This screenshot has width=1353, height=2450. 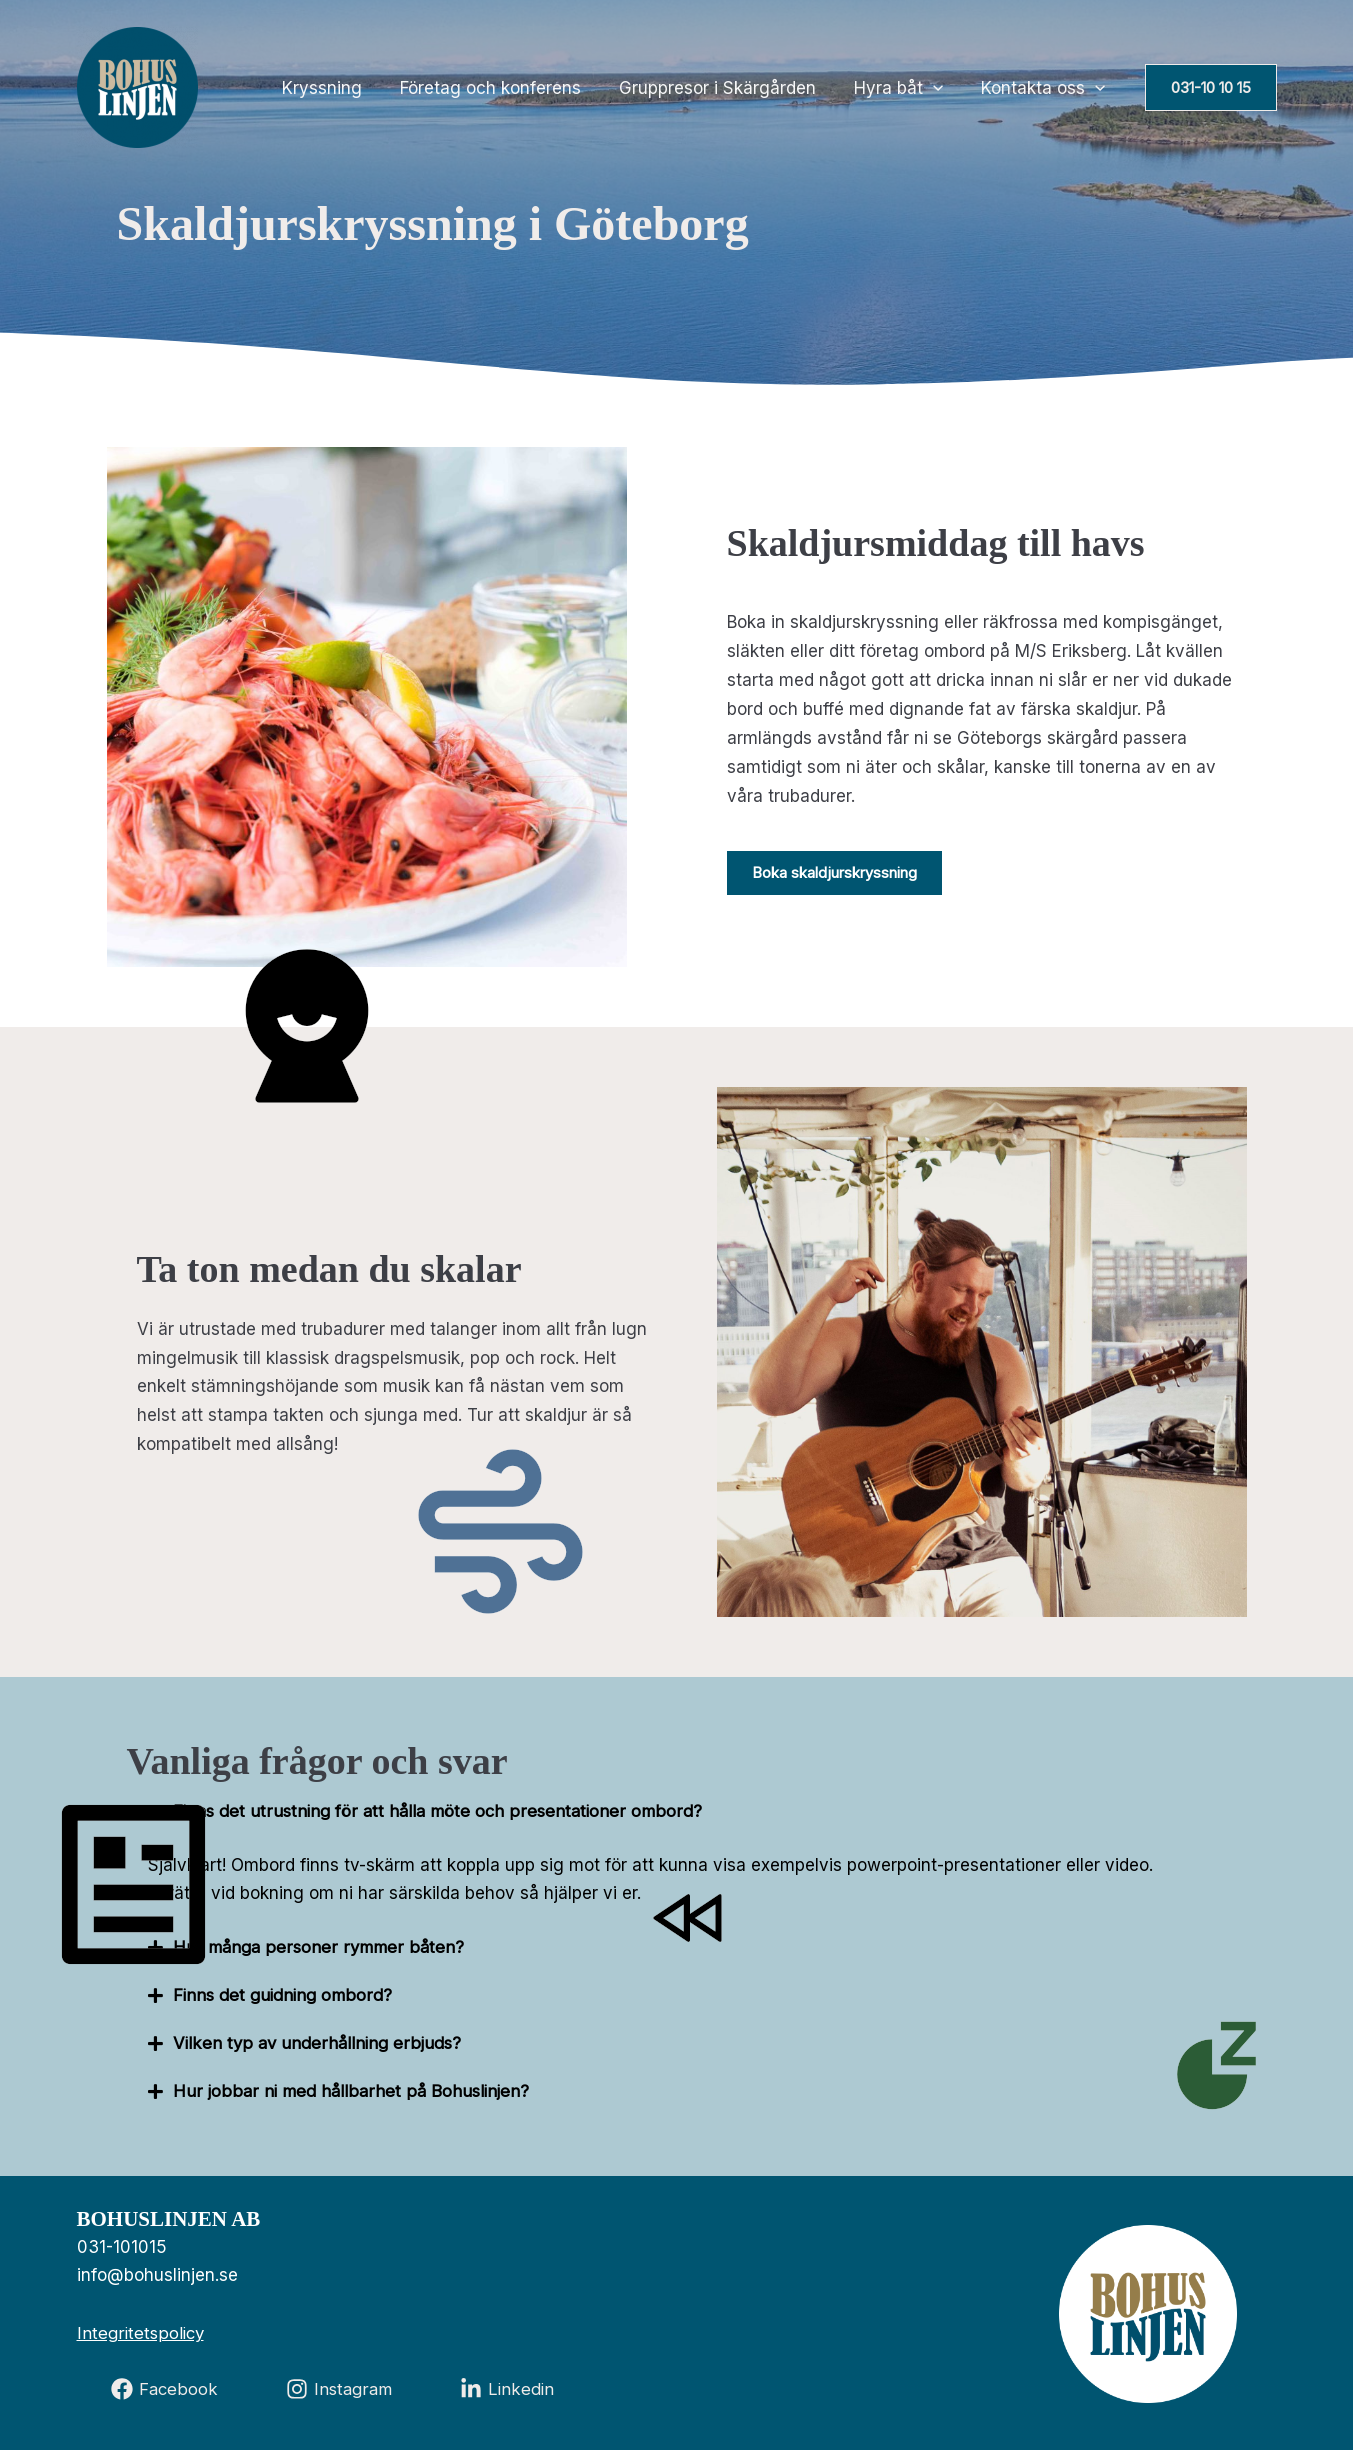 I want to click on rewind media to the beginning, so click(x=690, y=1918).